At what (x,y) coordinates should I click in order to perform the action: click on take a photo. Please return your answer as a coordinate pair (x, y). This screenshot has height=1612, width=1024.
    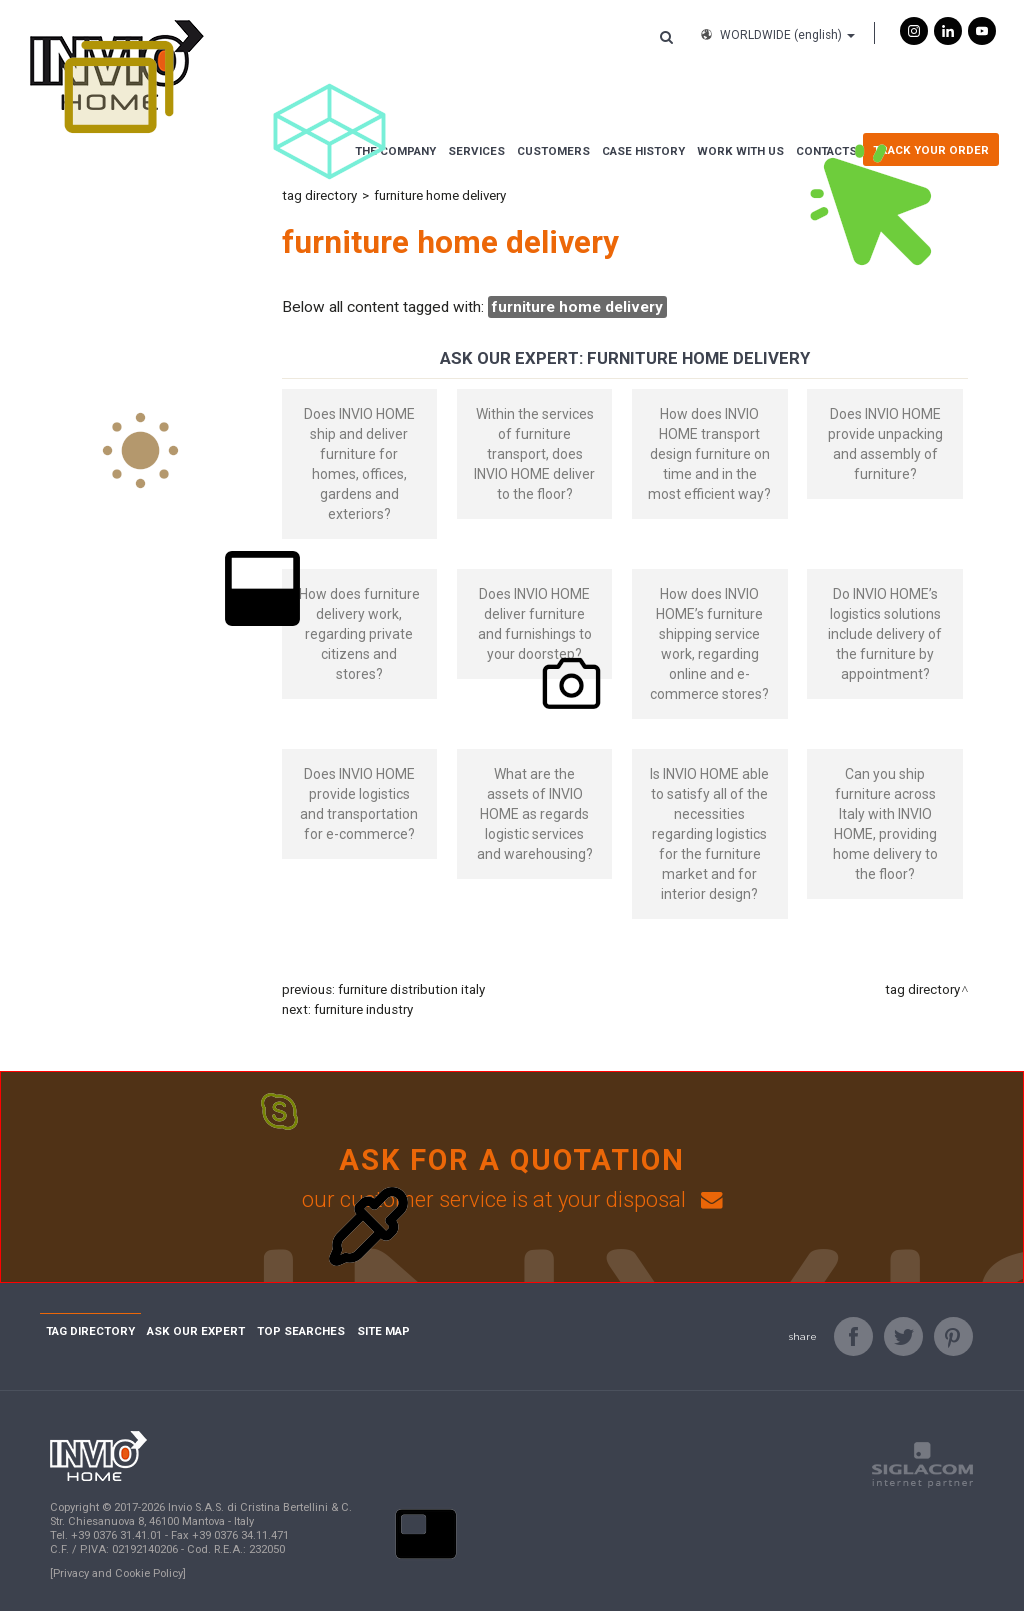
    Looking at the image, I should click on (571, 684).